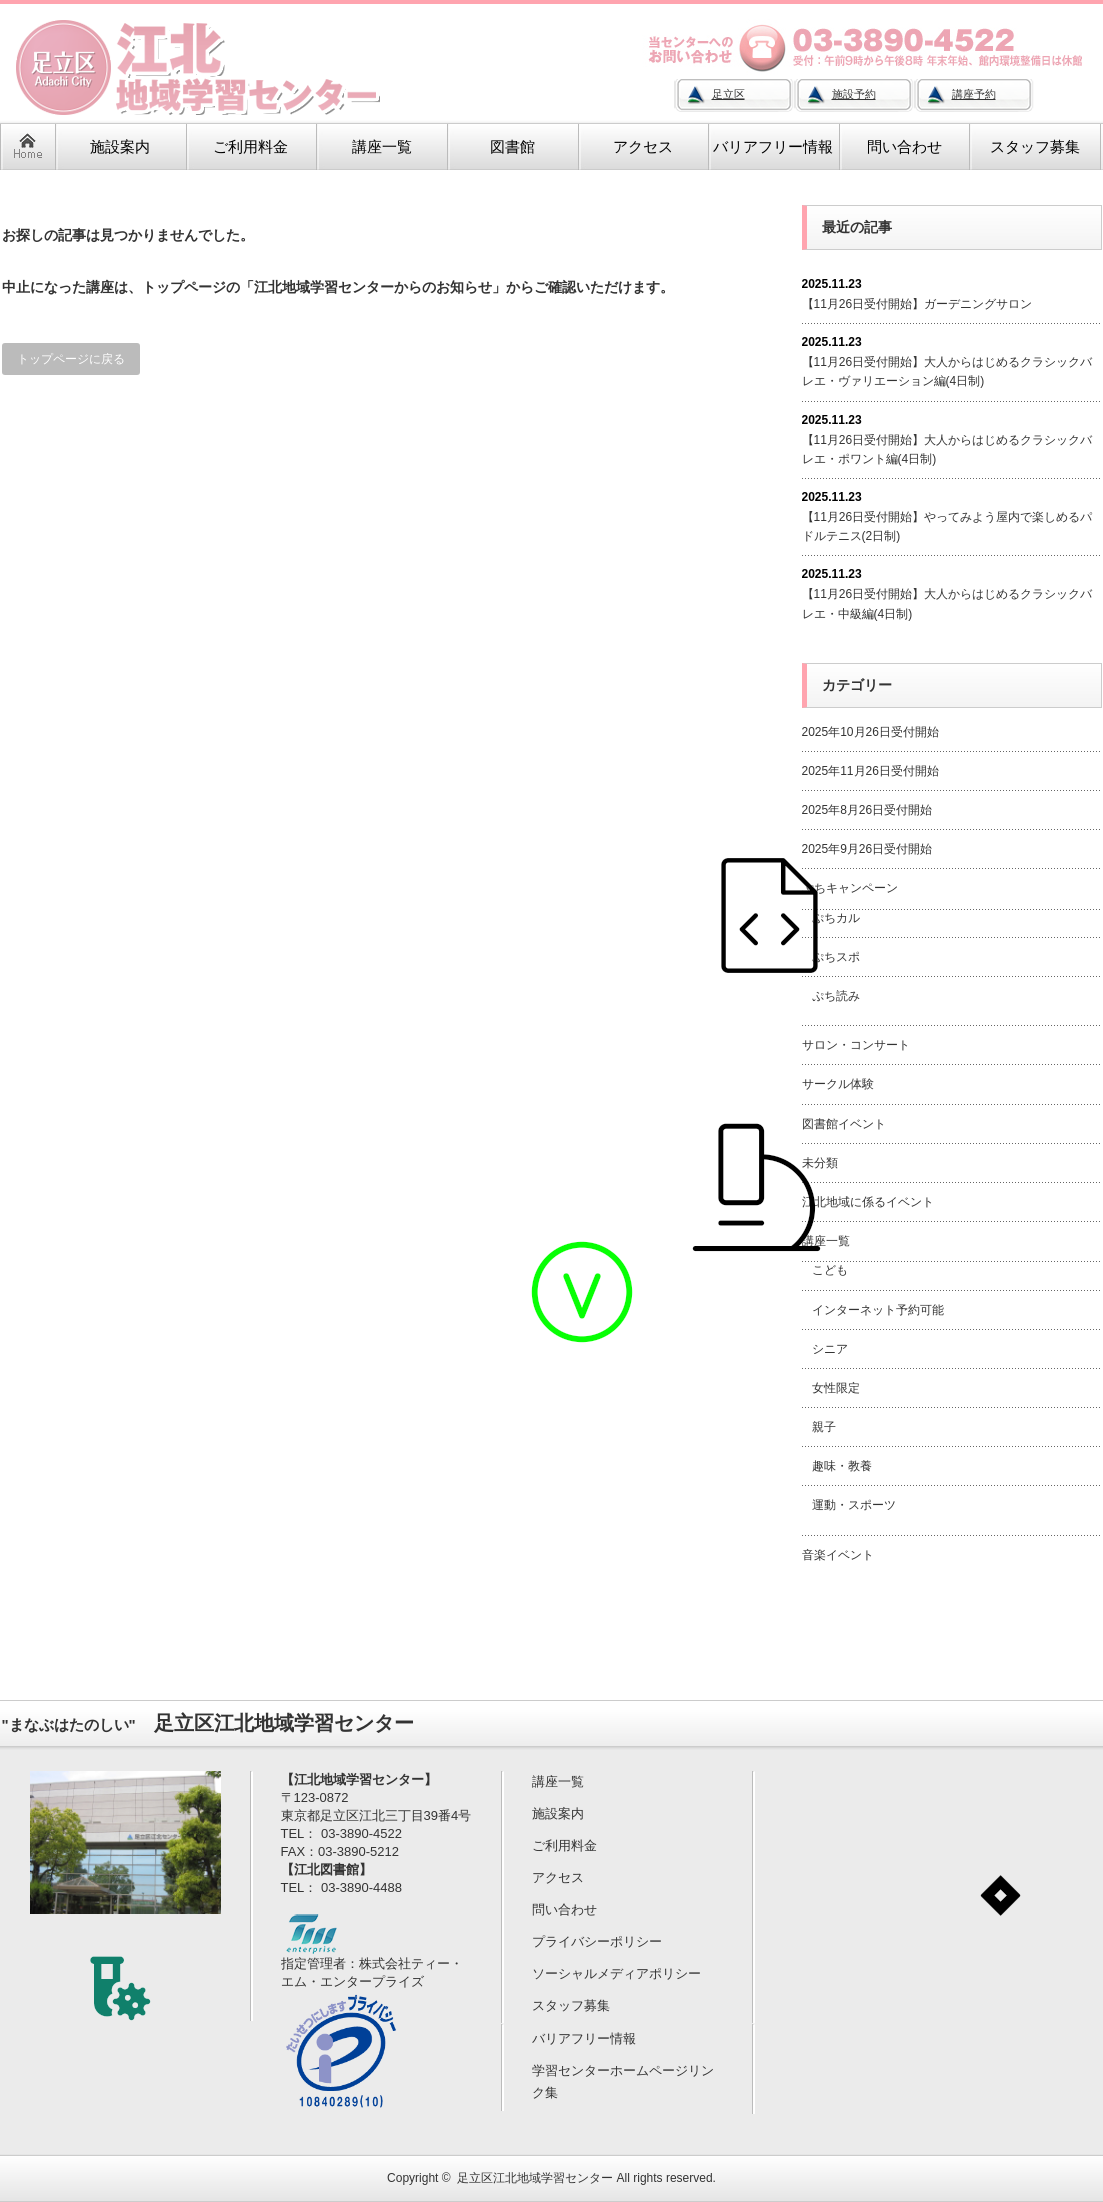  What do you see at coordinates (769, 915) in the screenshot?
I see `view source code file` at bounding box center [769, 915].